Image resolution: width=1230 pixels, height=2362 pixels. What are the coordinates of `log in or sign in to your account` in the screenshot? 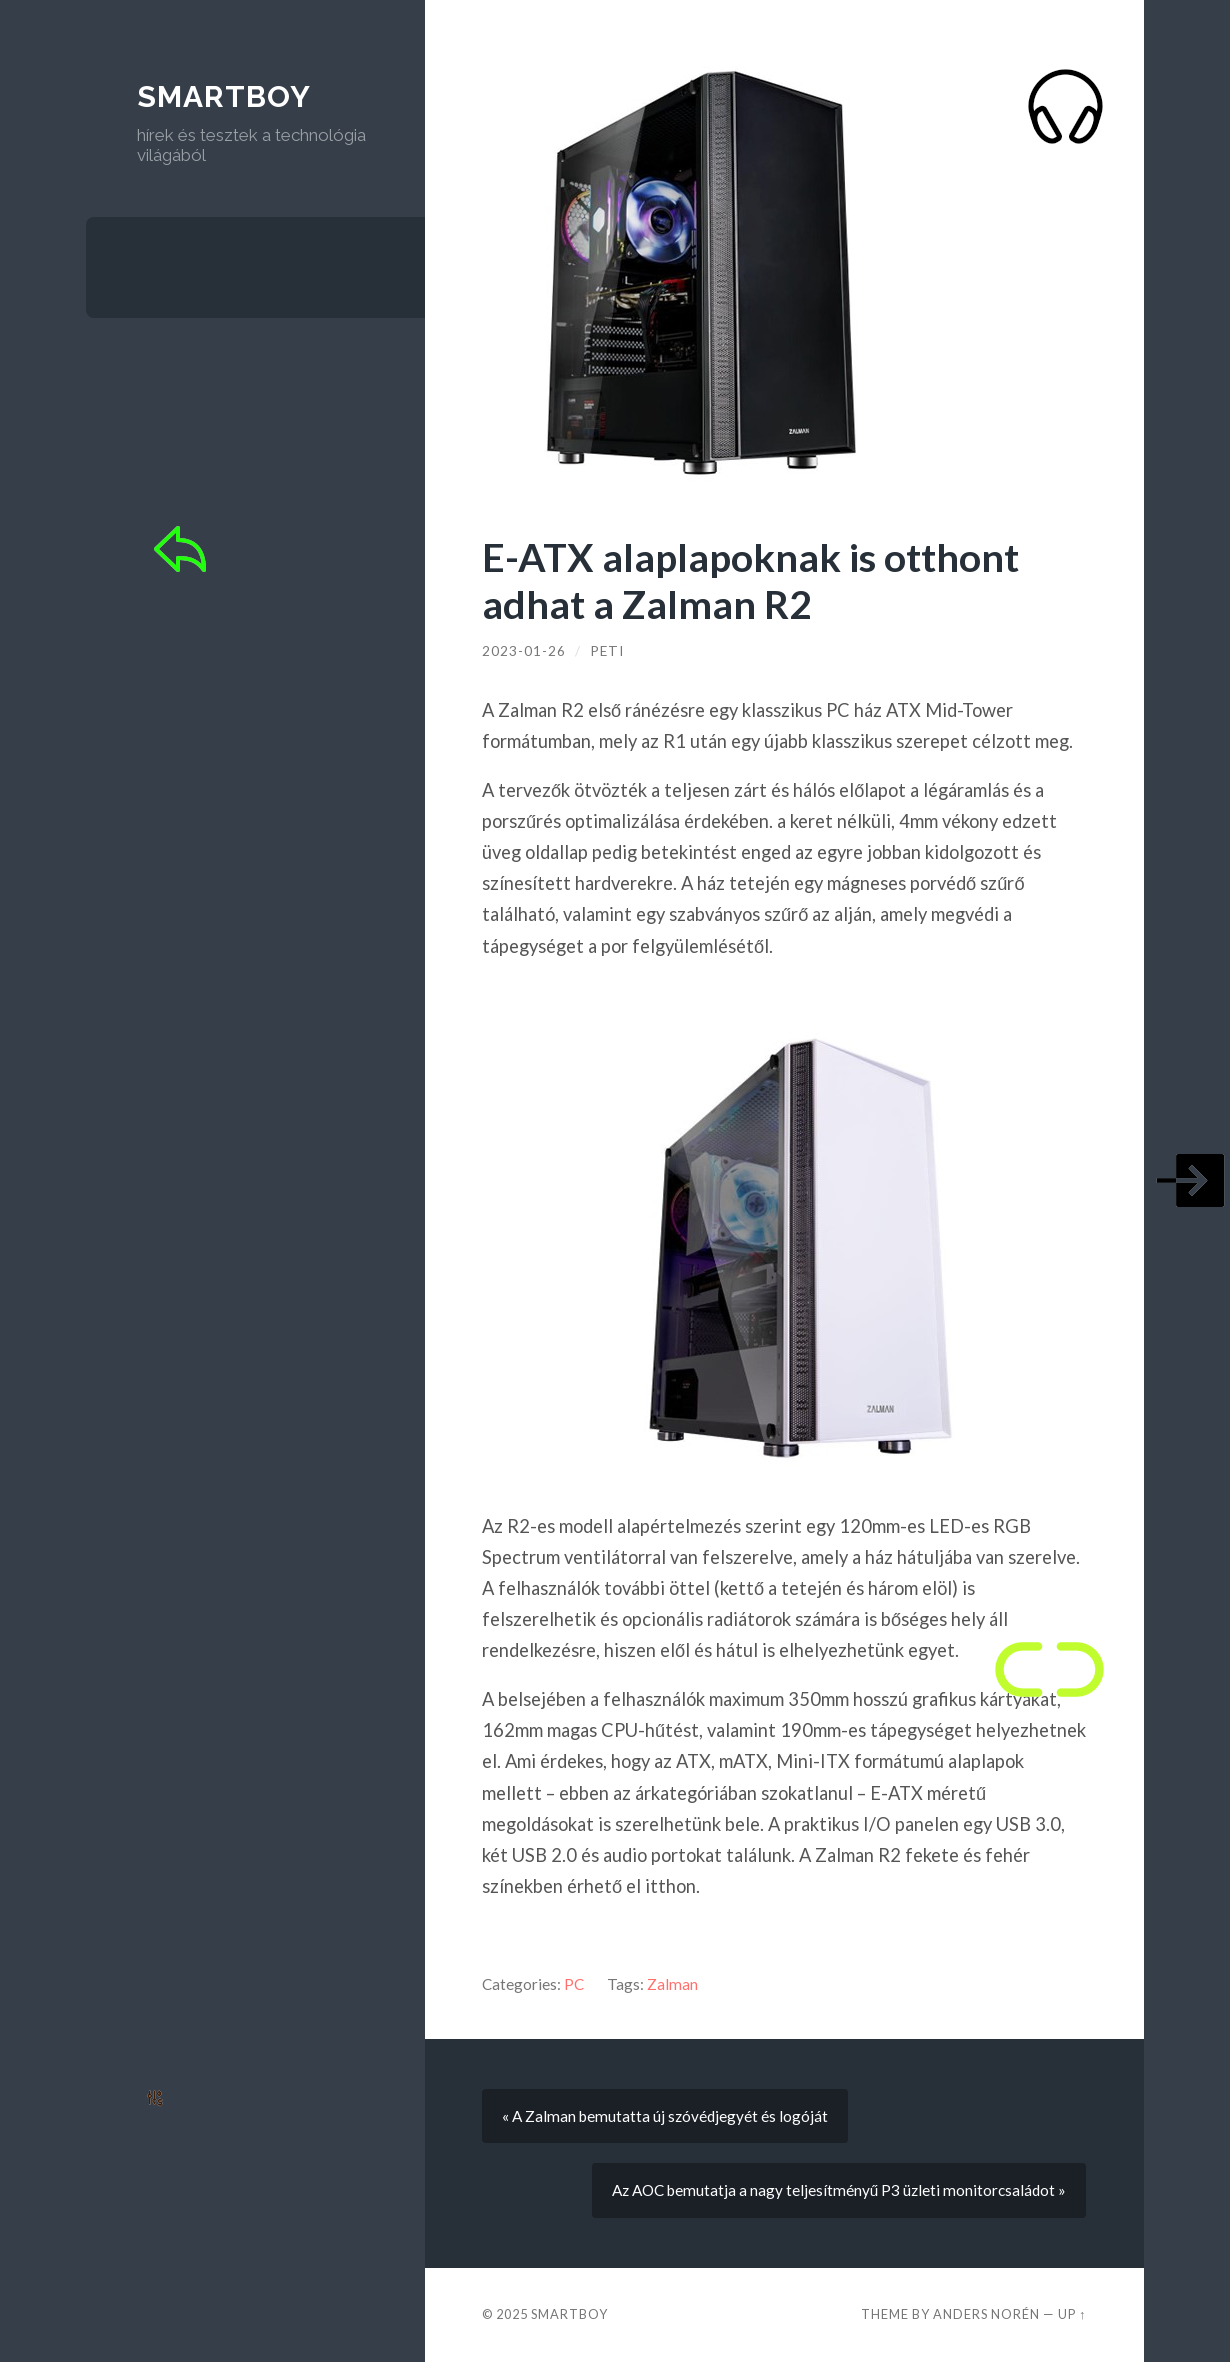 It's located at (1190, 1180).